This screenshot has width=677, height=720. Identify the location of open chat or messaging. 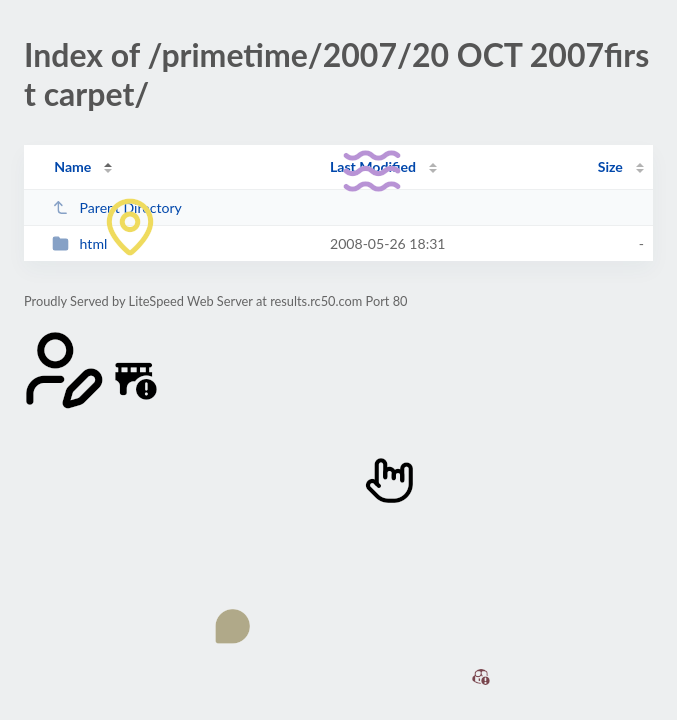
(232, 627).